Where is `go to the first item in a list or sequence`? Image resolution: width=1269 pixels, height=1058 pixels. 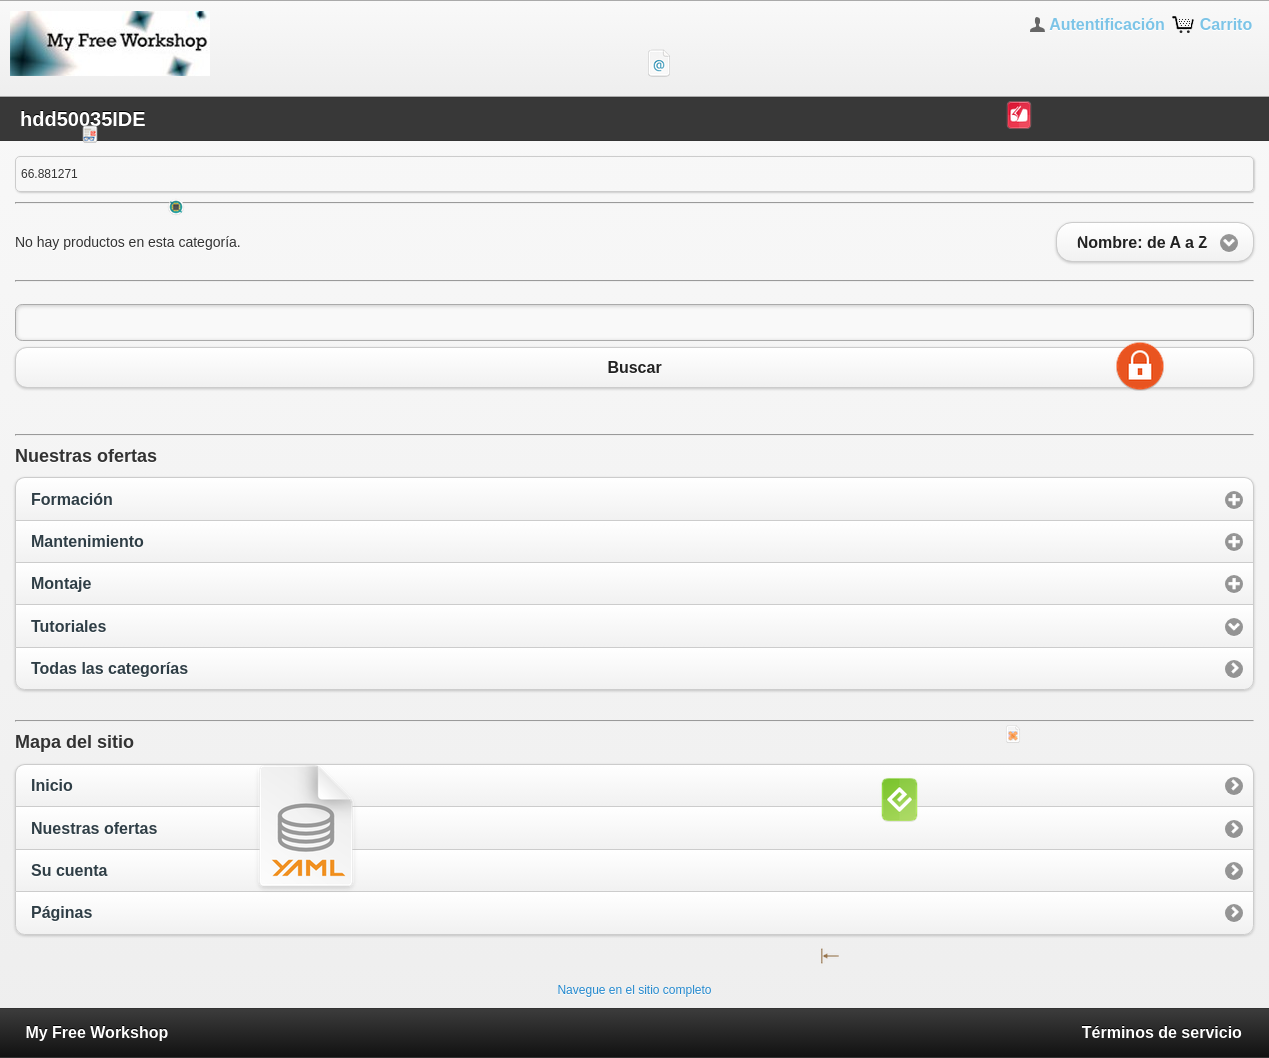 go to the first item in a list or sequence is located at coordinates (830, 956).